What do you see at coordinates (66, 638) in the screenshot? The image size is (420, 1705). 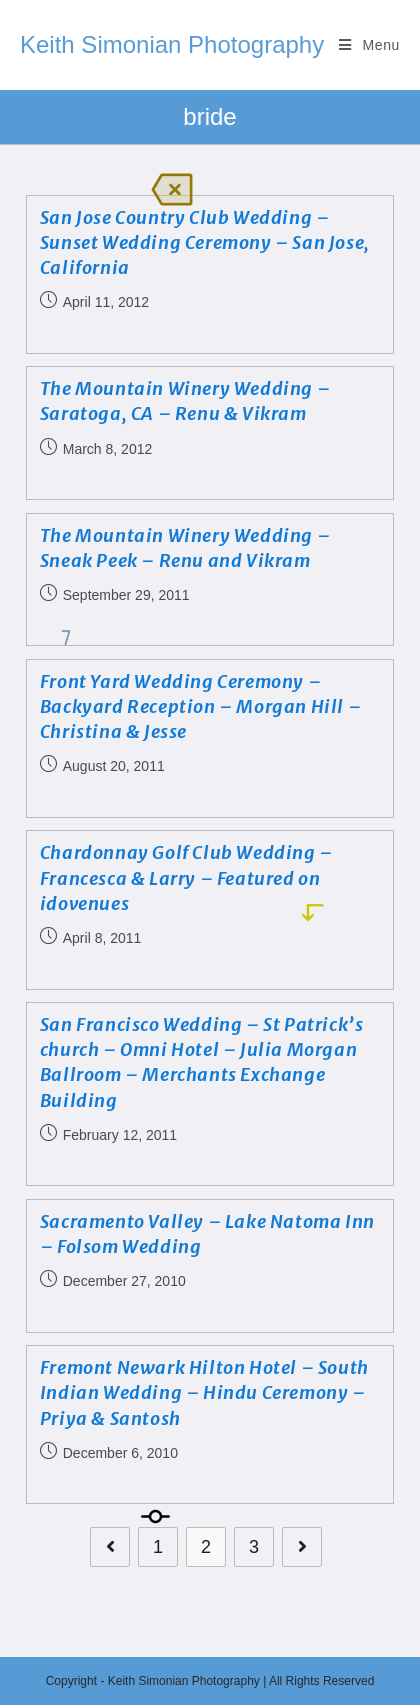 I see `indicates the number seven in a list or ranking` at bounding box center [66, 638].